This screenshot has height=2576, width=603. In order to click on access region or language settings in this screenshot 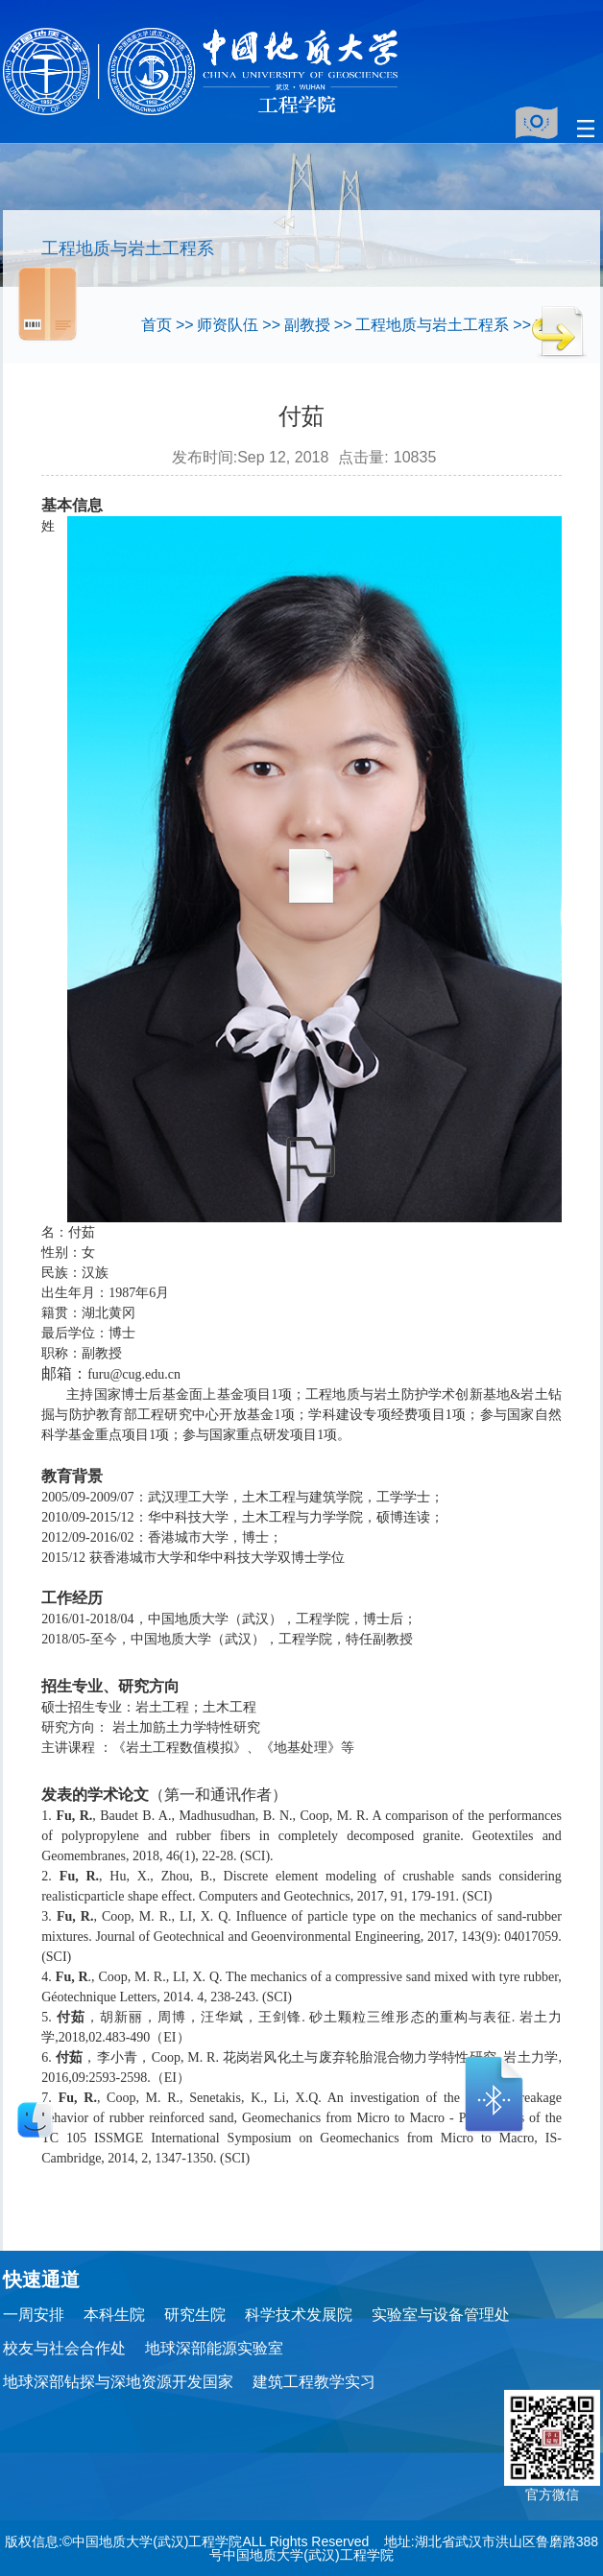, I will do `click(310, 1169)`.